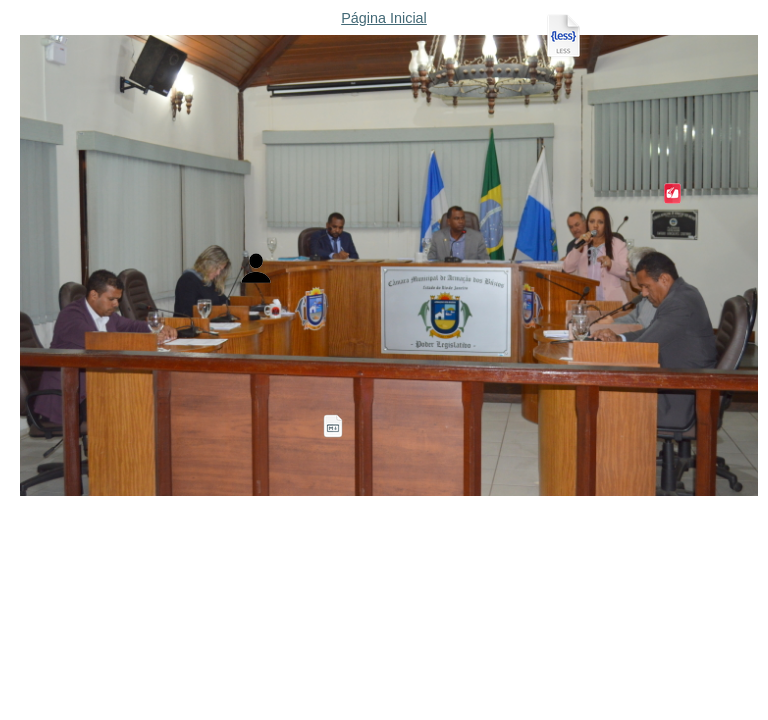 The image size is (768, 720). I want to click on a LESS stylesheet file, so click(563, 36).